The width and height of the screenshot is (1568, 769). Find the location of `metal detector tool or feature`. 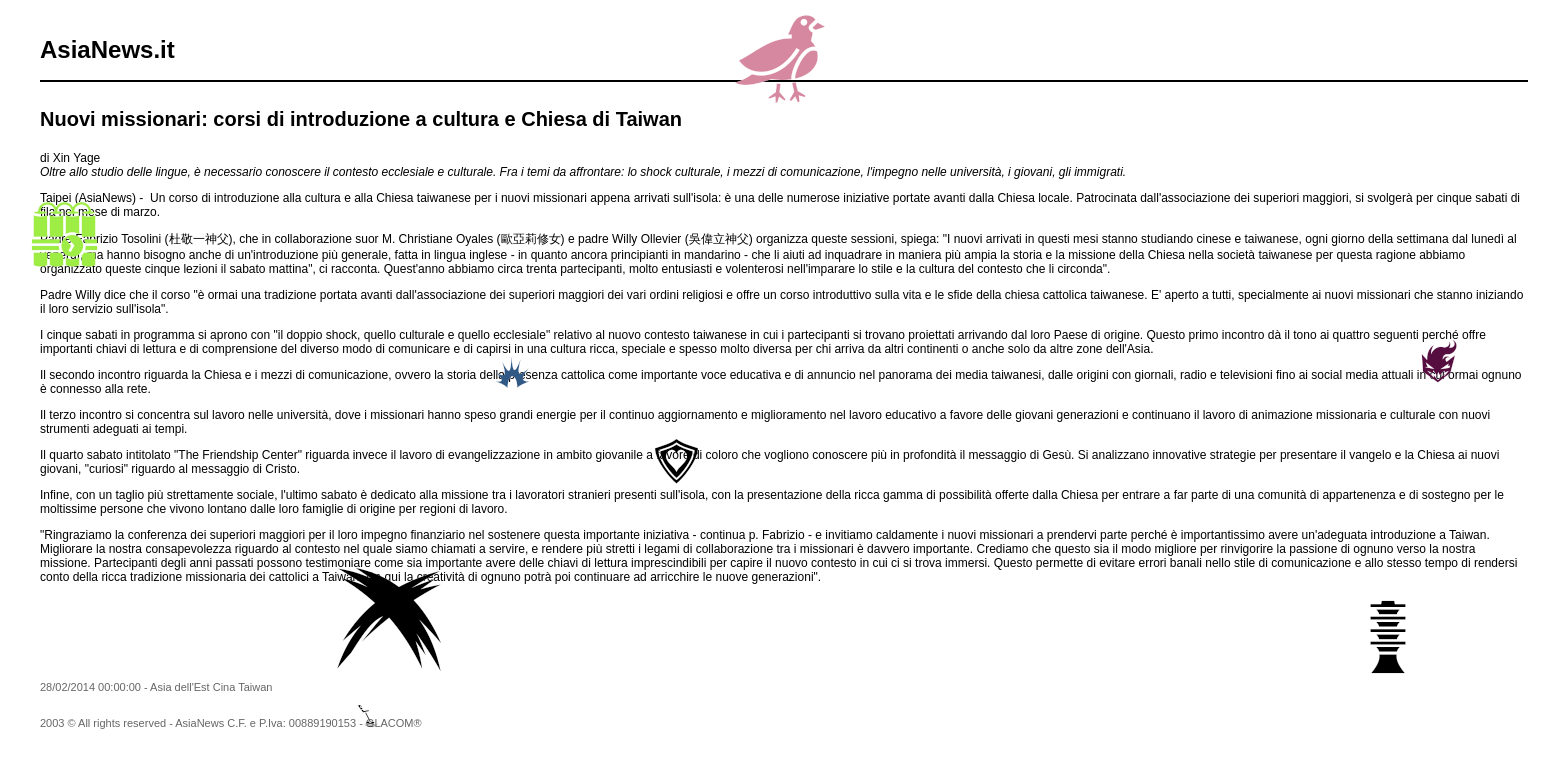

metal detector tool or feature is located at coordinates (368, 716).